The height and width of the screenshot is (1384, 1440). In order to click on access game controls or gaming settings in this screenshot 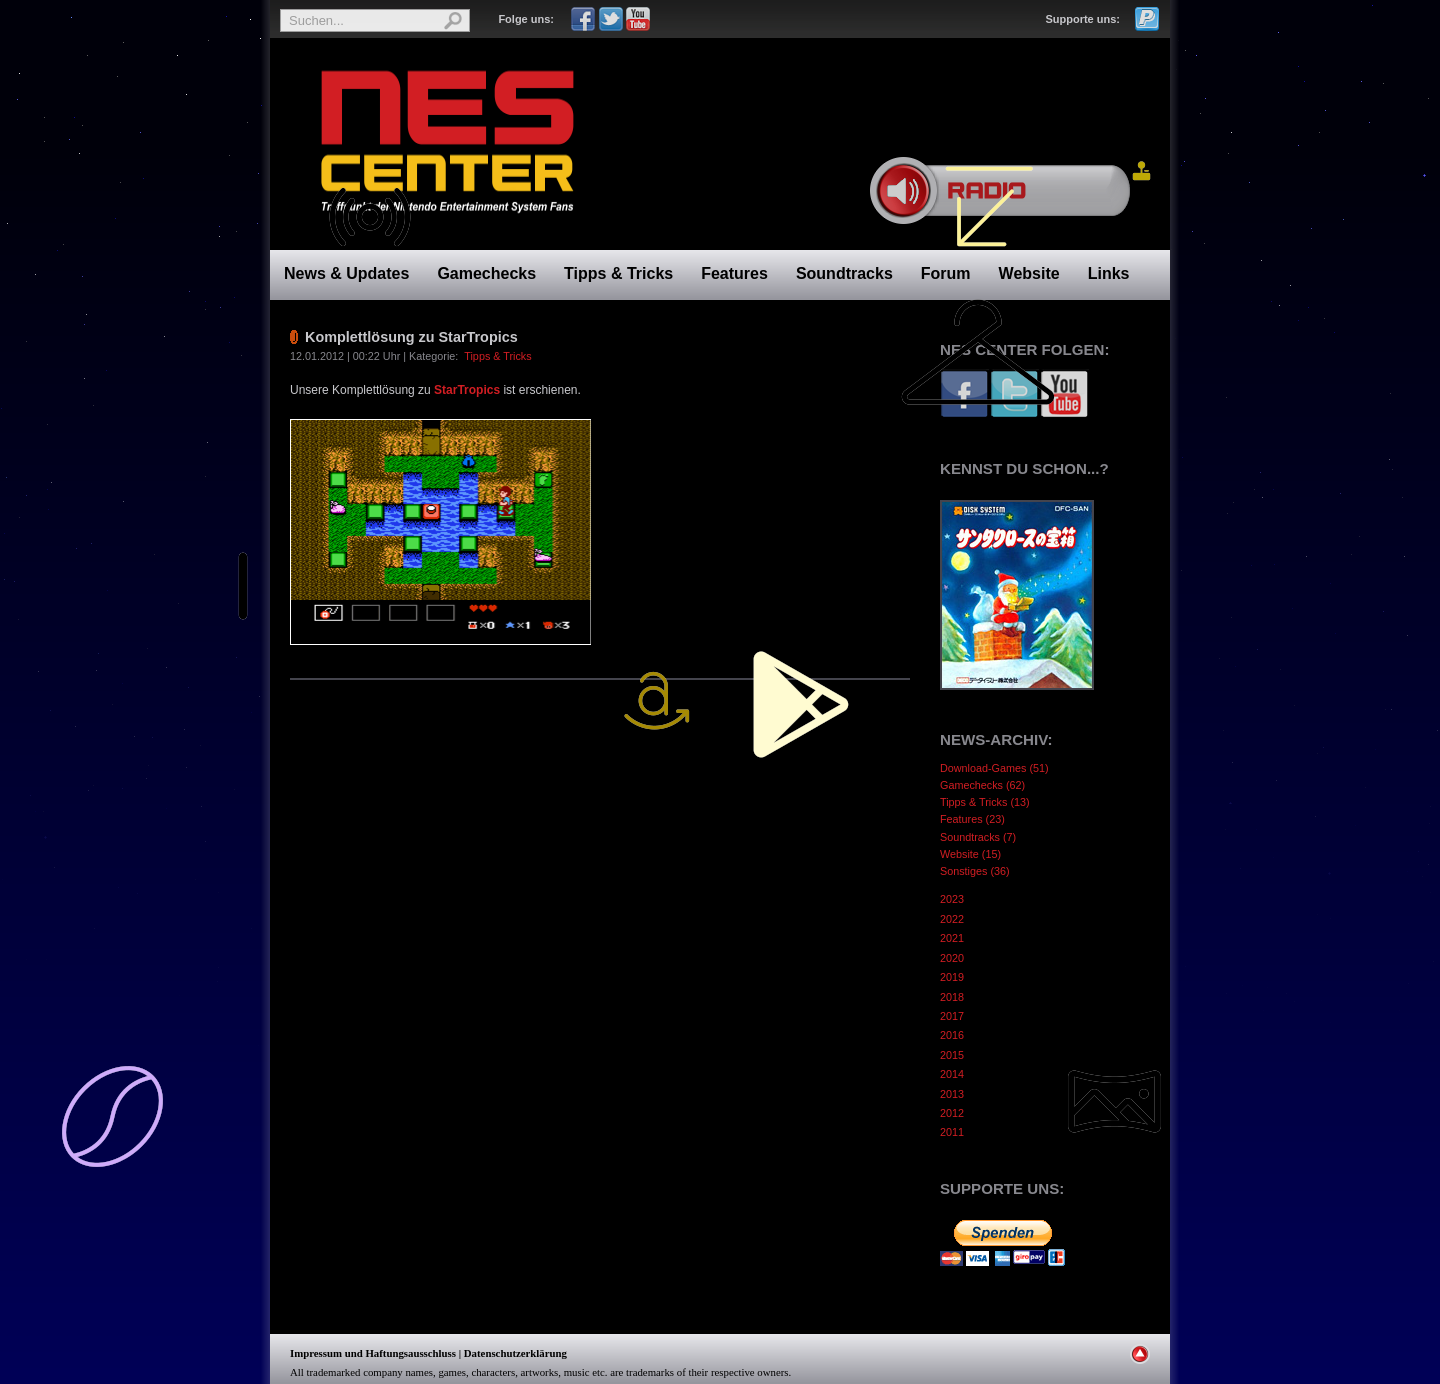, I will do `click(1141, 171)`.